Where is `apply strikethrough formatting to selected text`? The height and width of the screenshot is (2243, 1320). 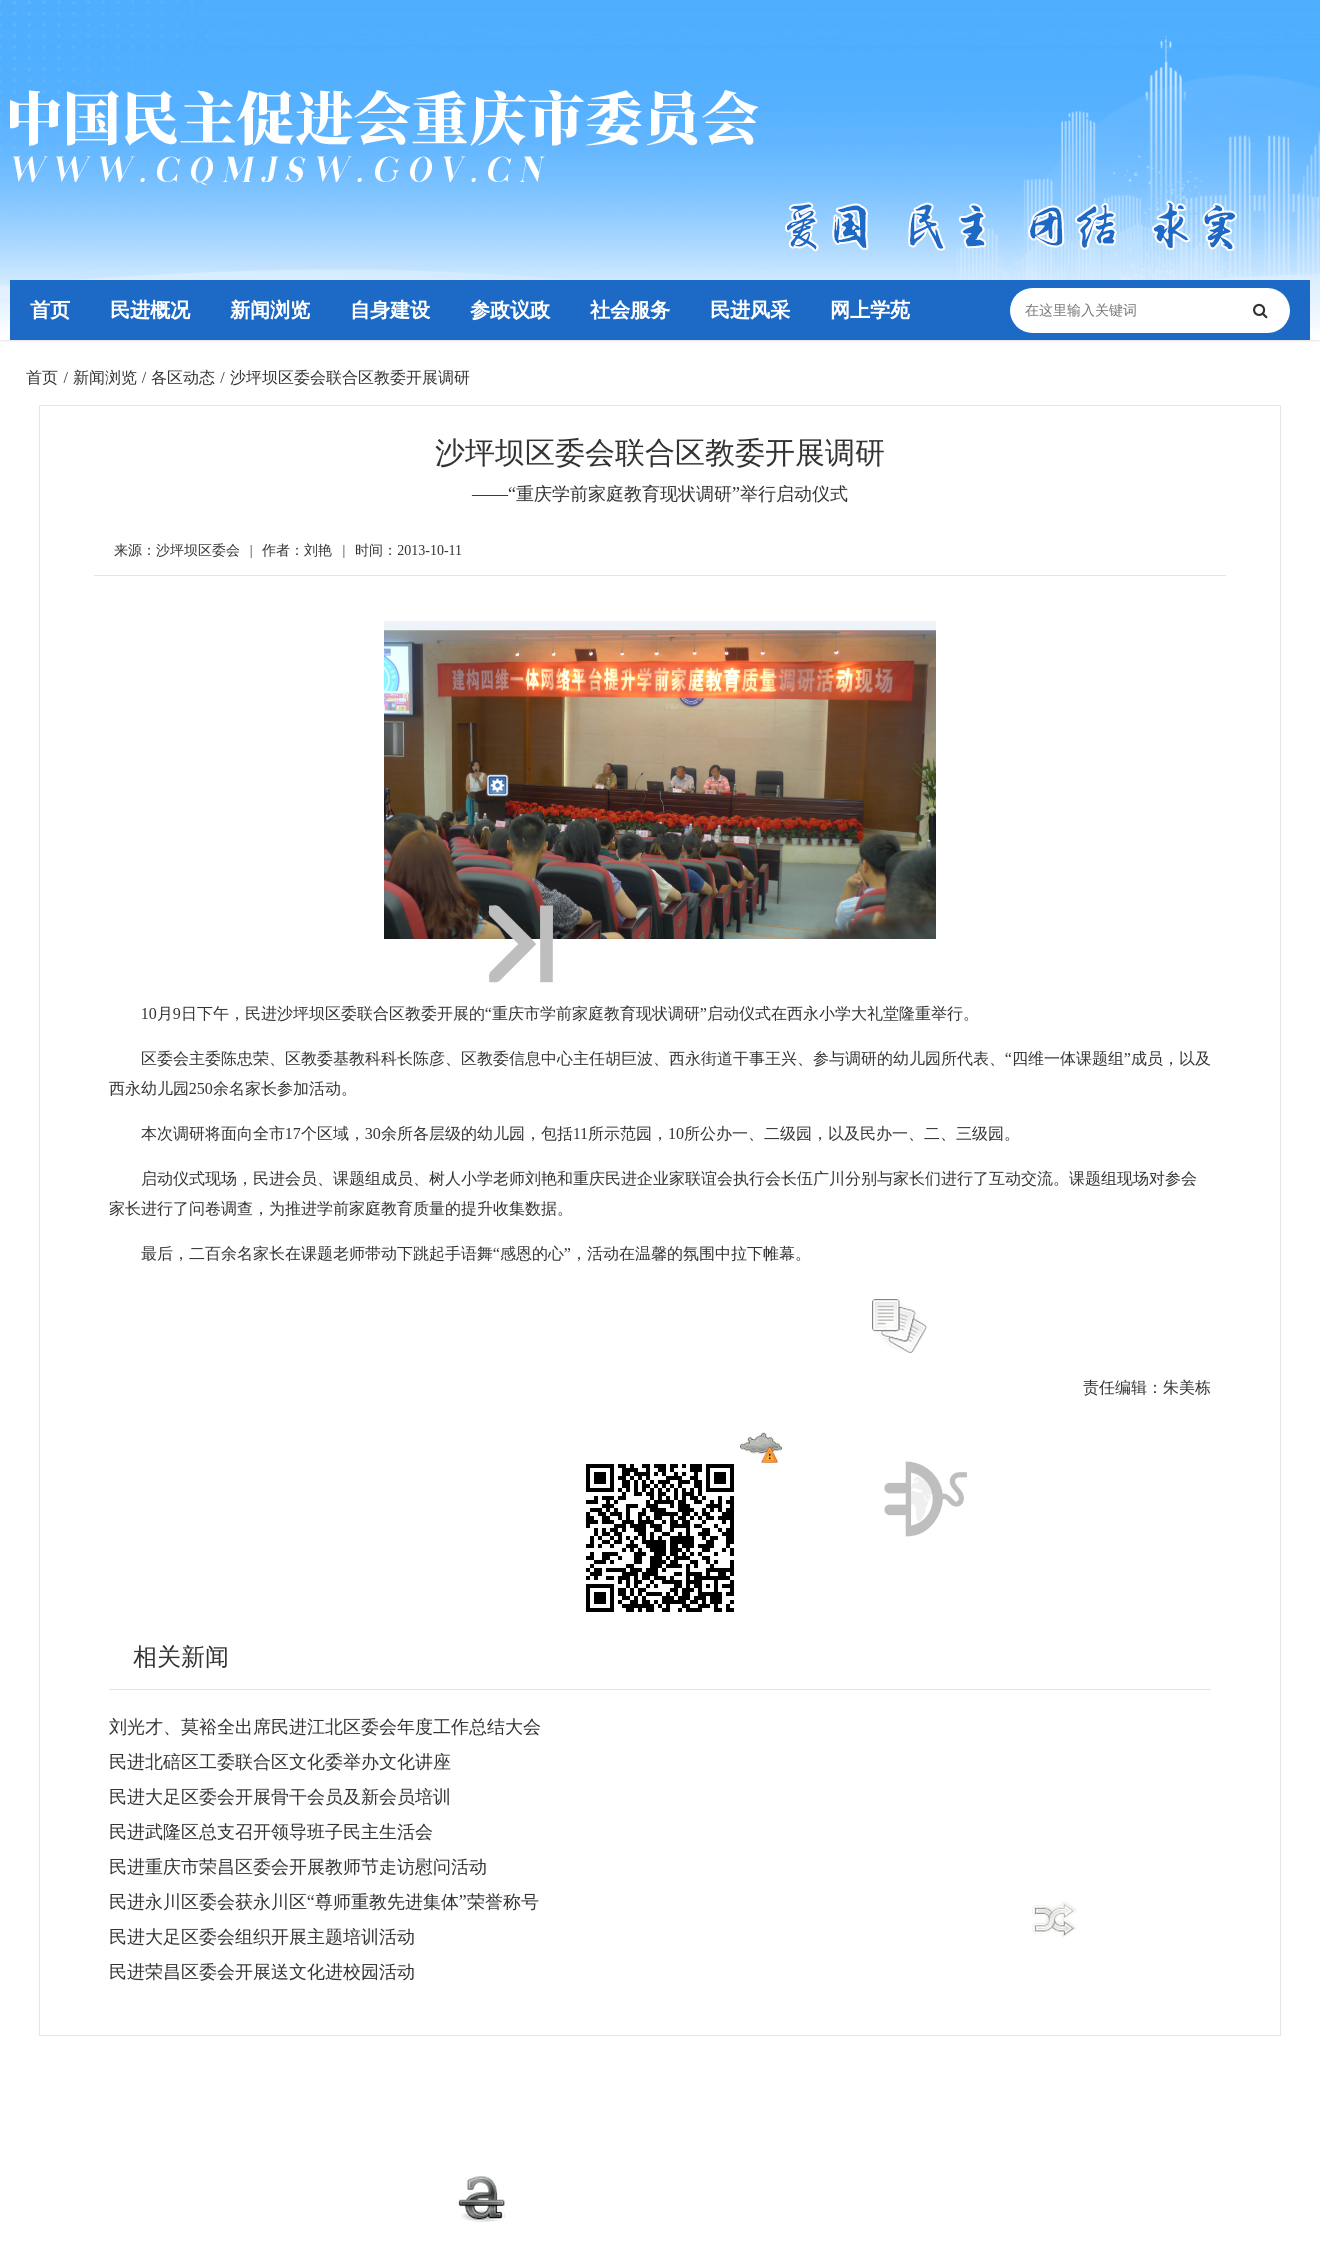
apply strikethrough formatting to selected text is located at coordinates (483, 2198).